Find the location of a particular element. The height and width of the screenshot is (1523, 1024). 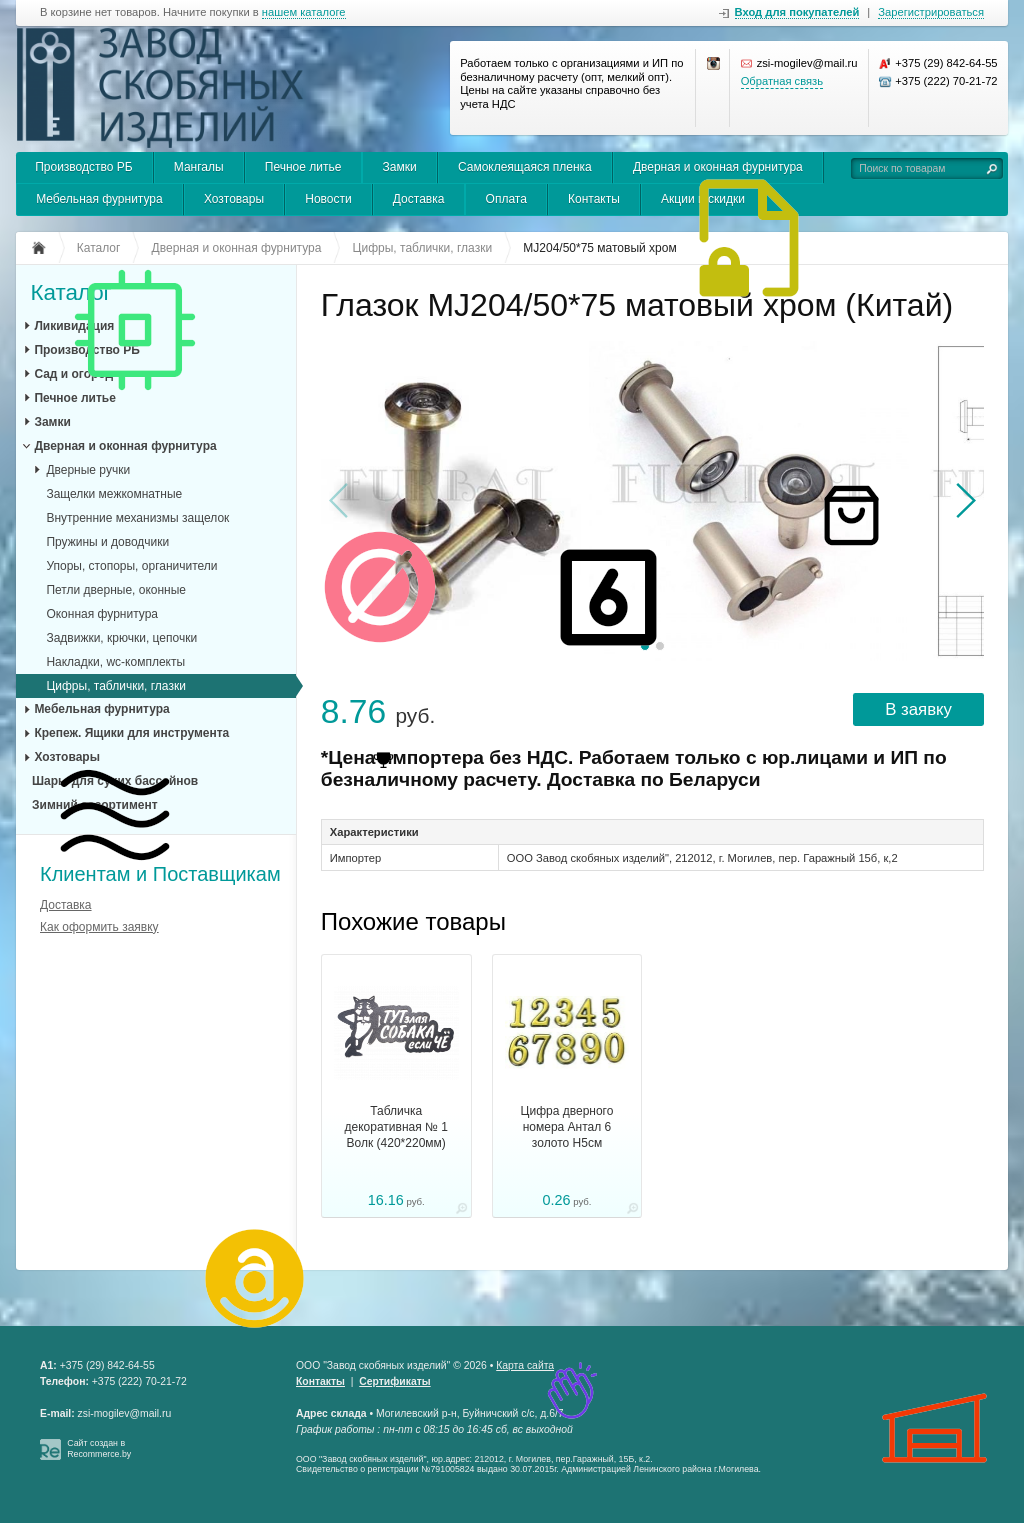

view achievements or awards is located at coordinates (383, 759).